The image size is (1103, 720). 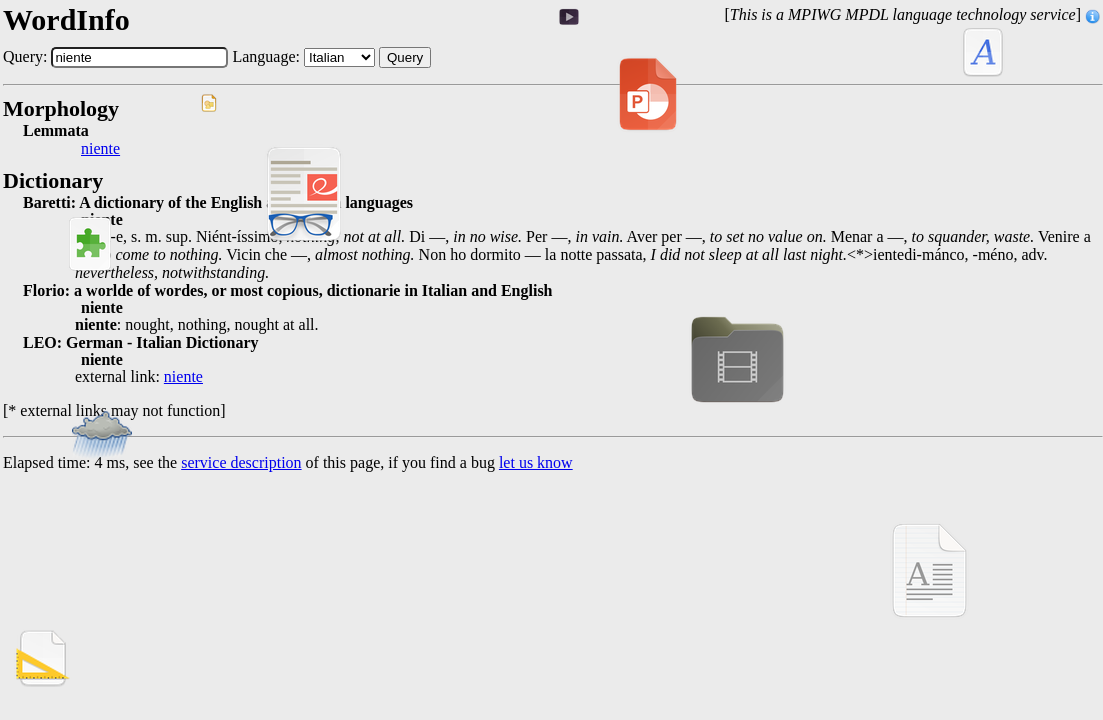 I want to click on a rich text or formatted document file, so click(x=929, y=570).